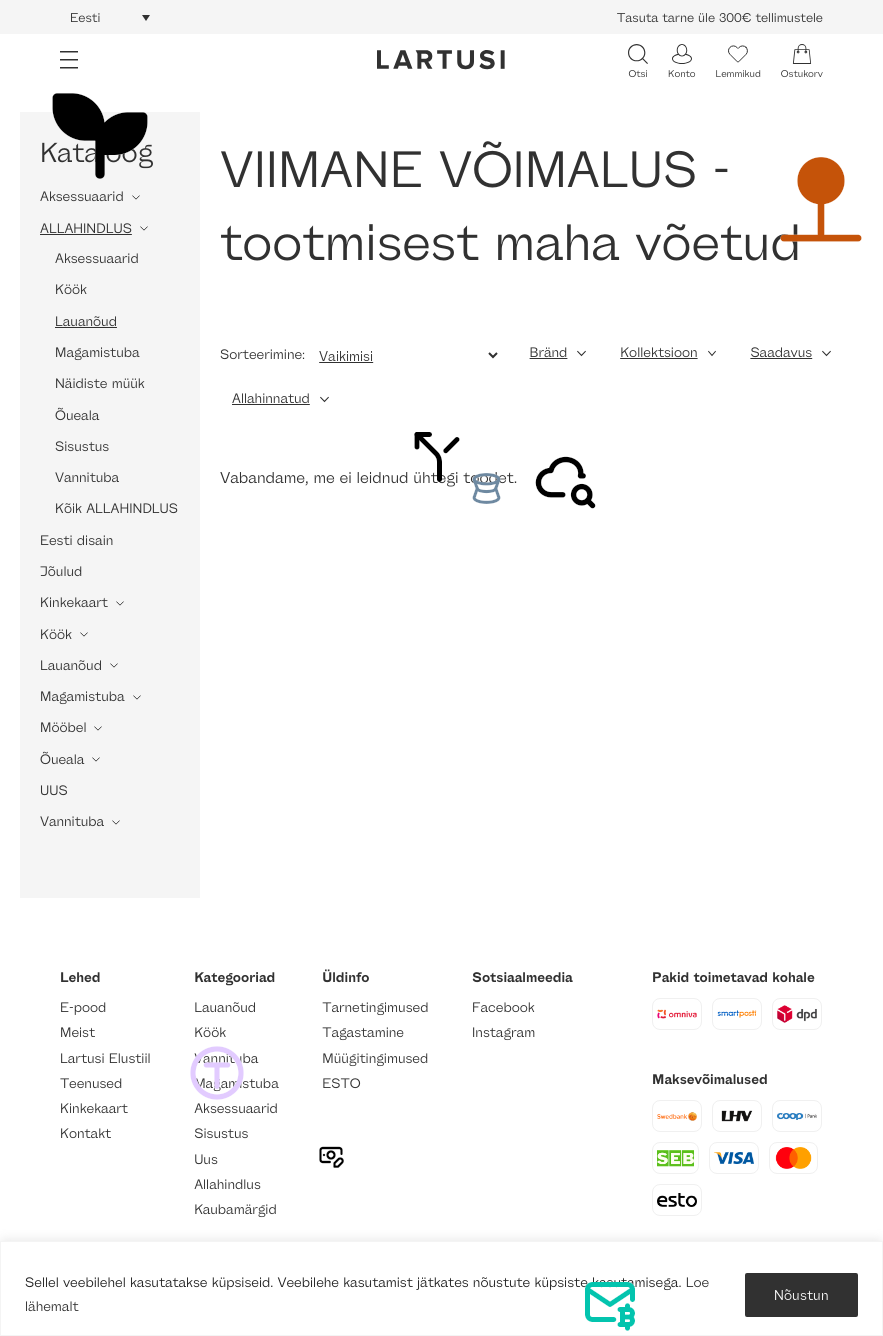 The width and height of the screenshot is (883, 1336). What do you see at coordinates (565, 478) in the screenshot?
I see `search files in cloud storage` at bounding box center [565, 478].